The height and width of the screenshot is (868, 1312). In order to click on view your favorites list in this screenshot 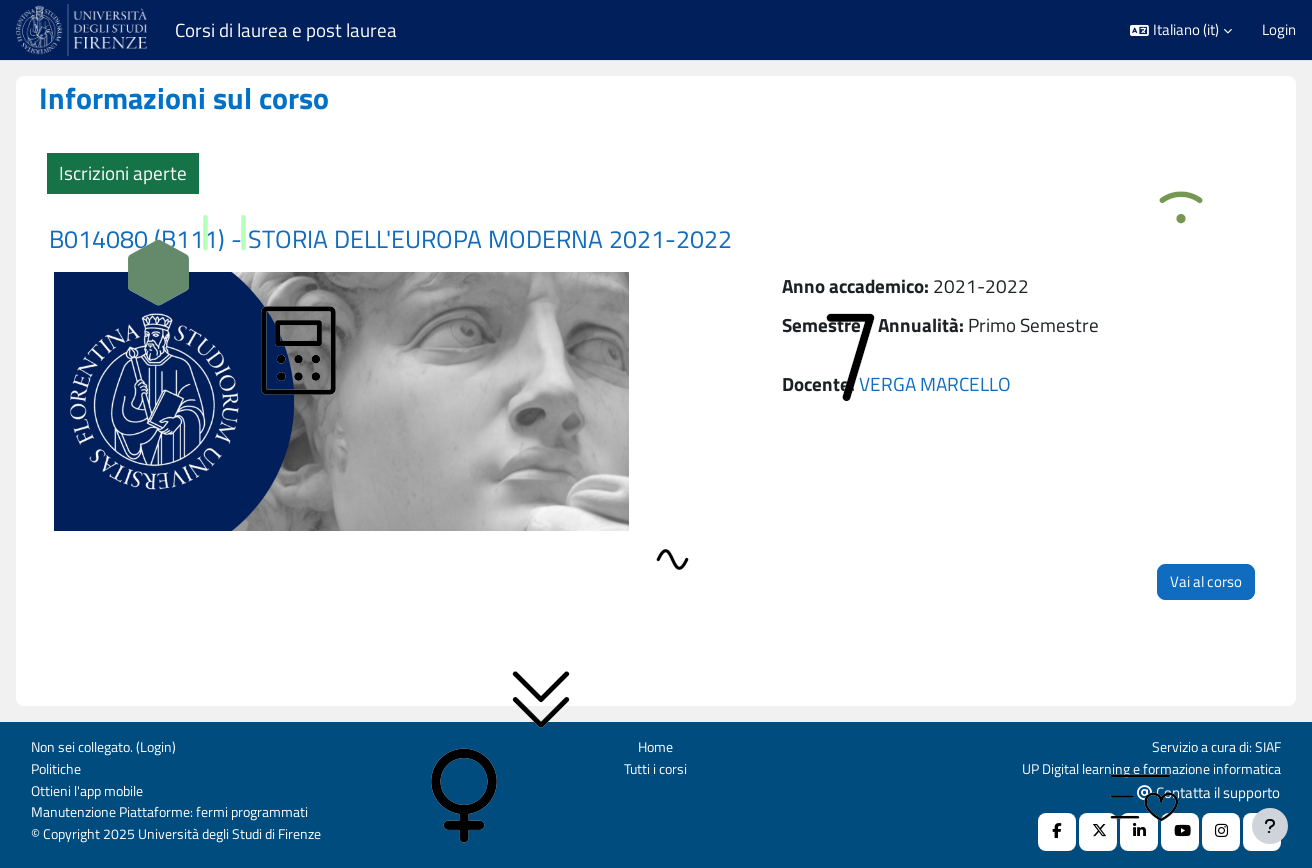, I will do `click(1140, 796)`.